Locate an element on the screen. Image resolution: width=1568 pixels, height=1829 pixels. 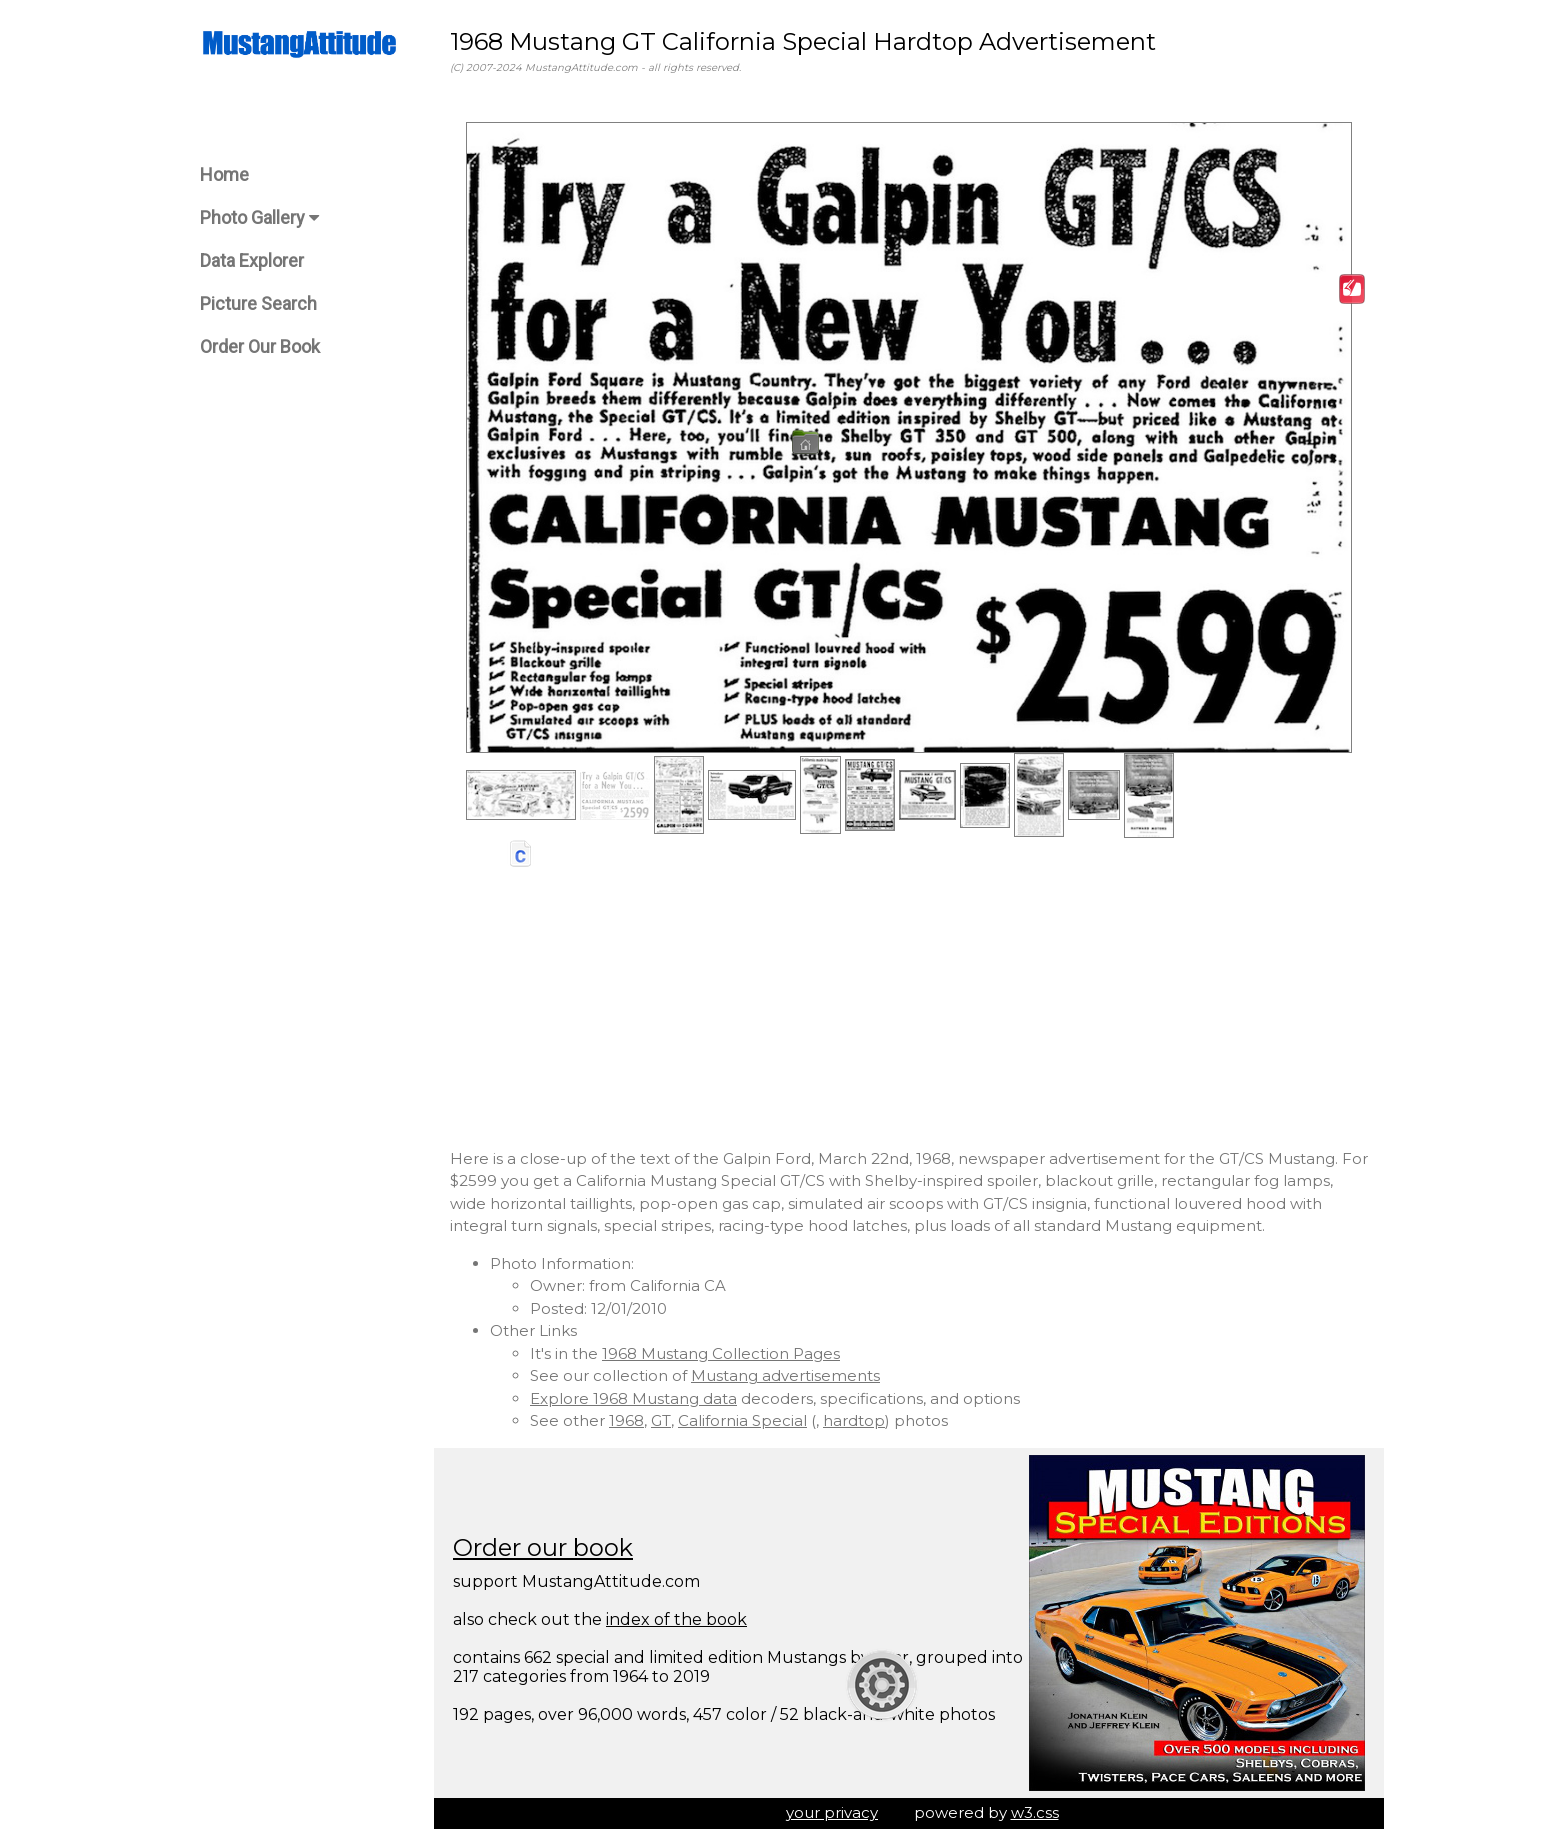
a C programming language source file is located at coordinates (520, 853).